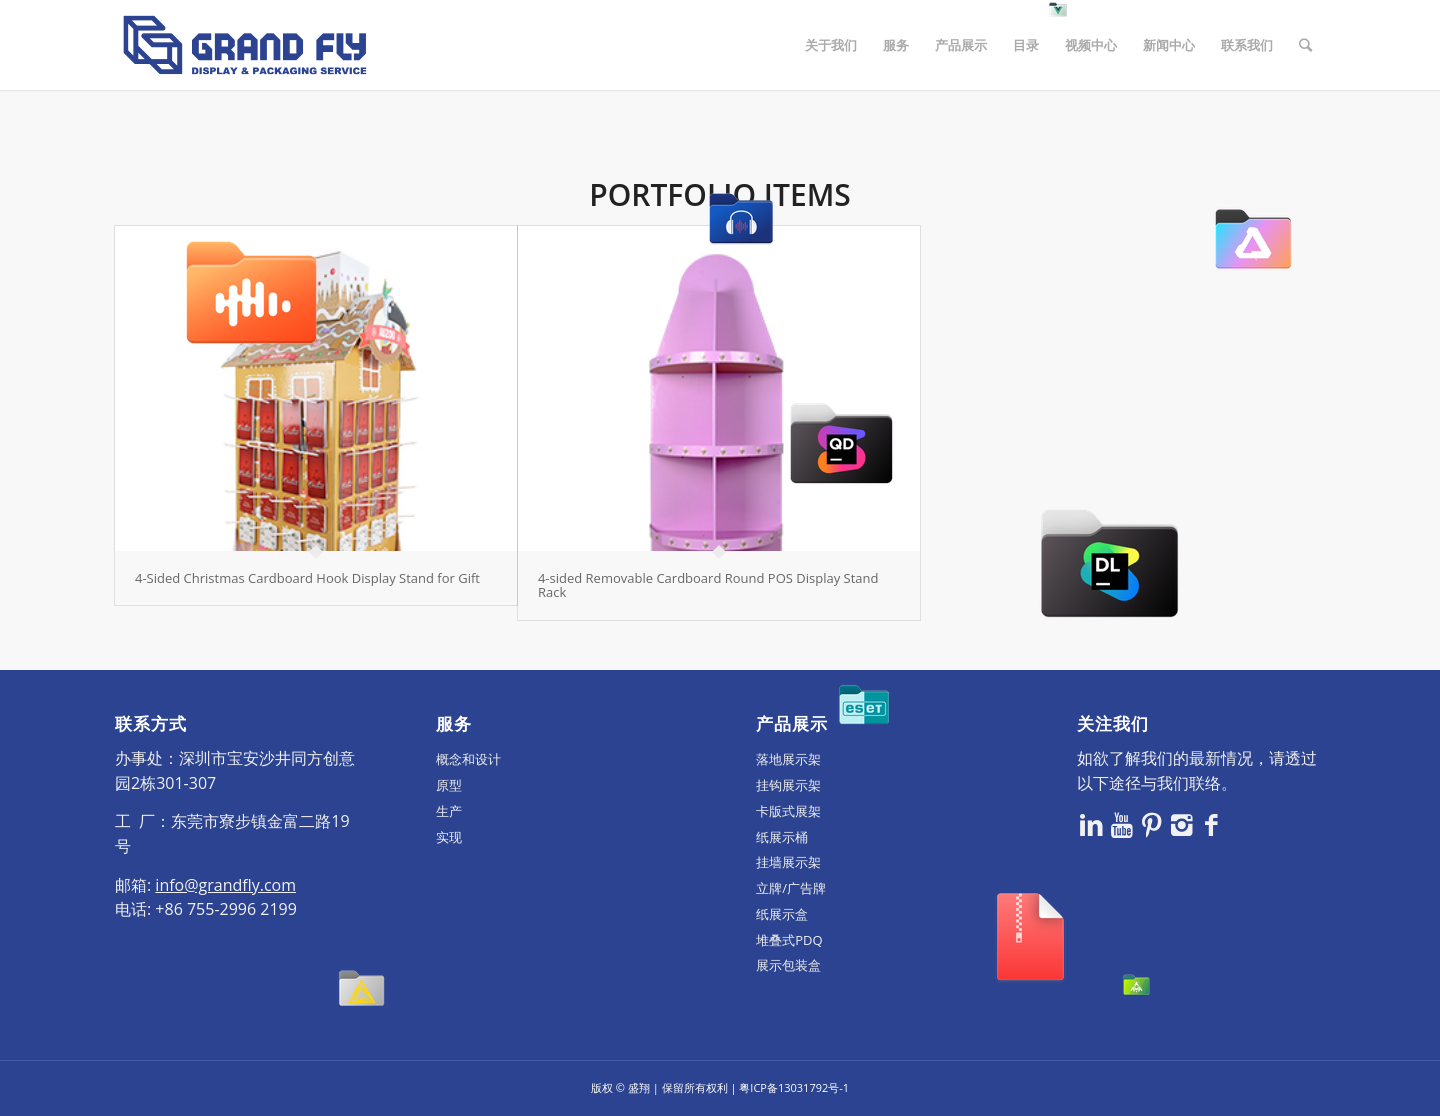  I want to click on open your GameJolt games folder, so click(1136, 985).